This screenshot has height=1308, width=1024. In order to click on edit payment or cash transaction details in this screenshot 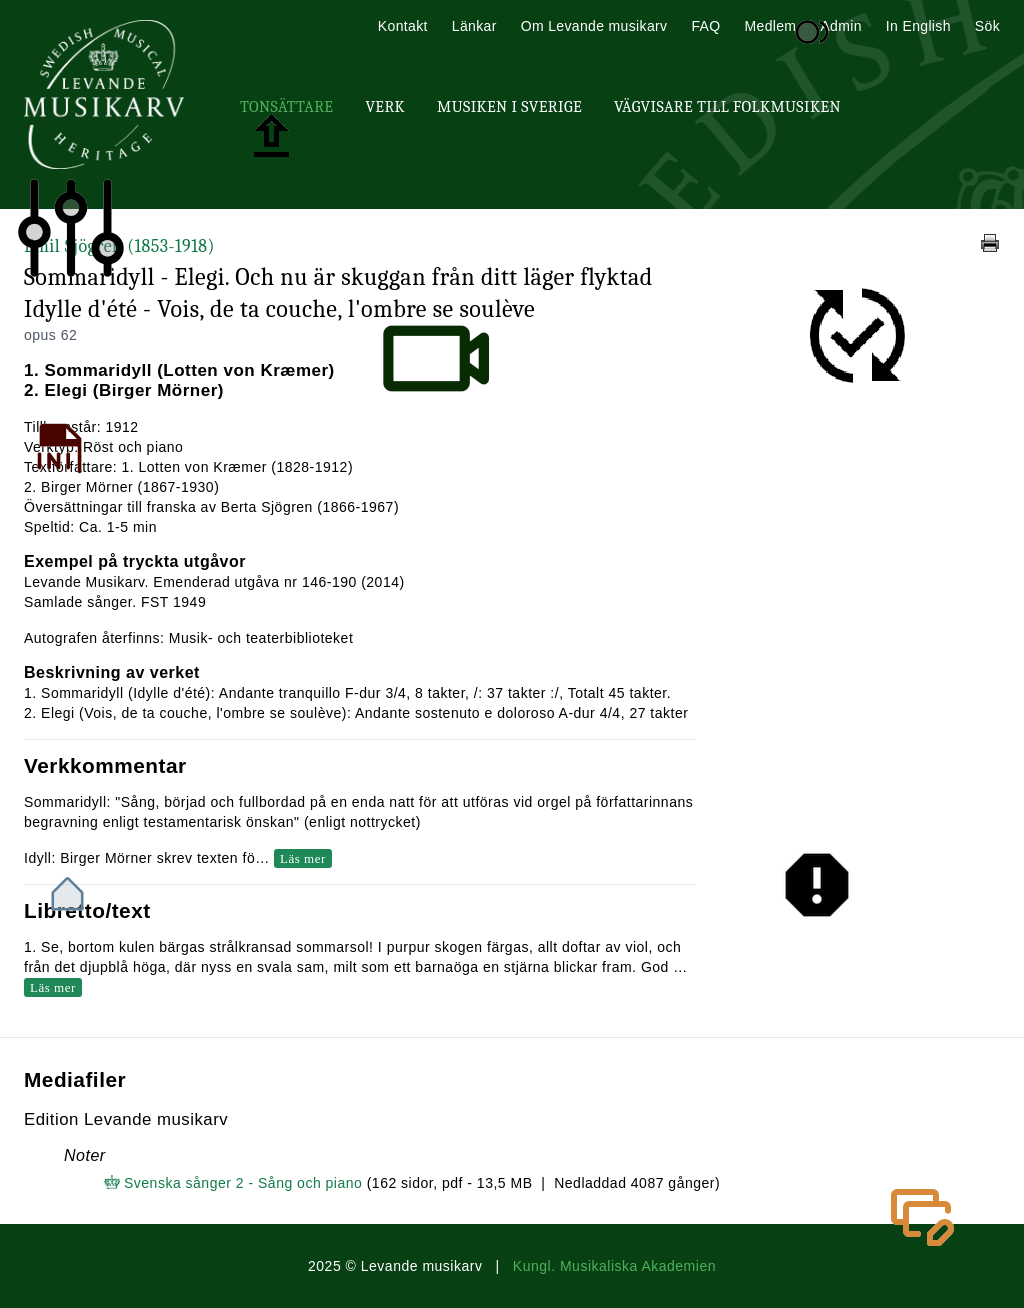, I will do `click(921, 1213)`.